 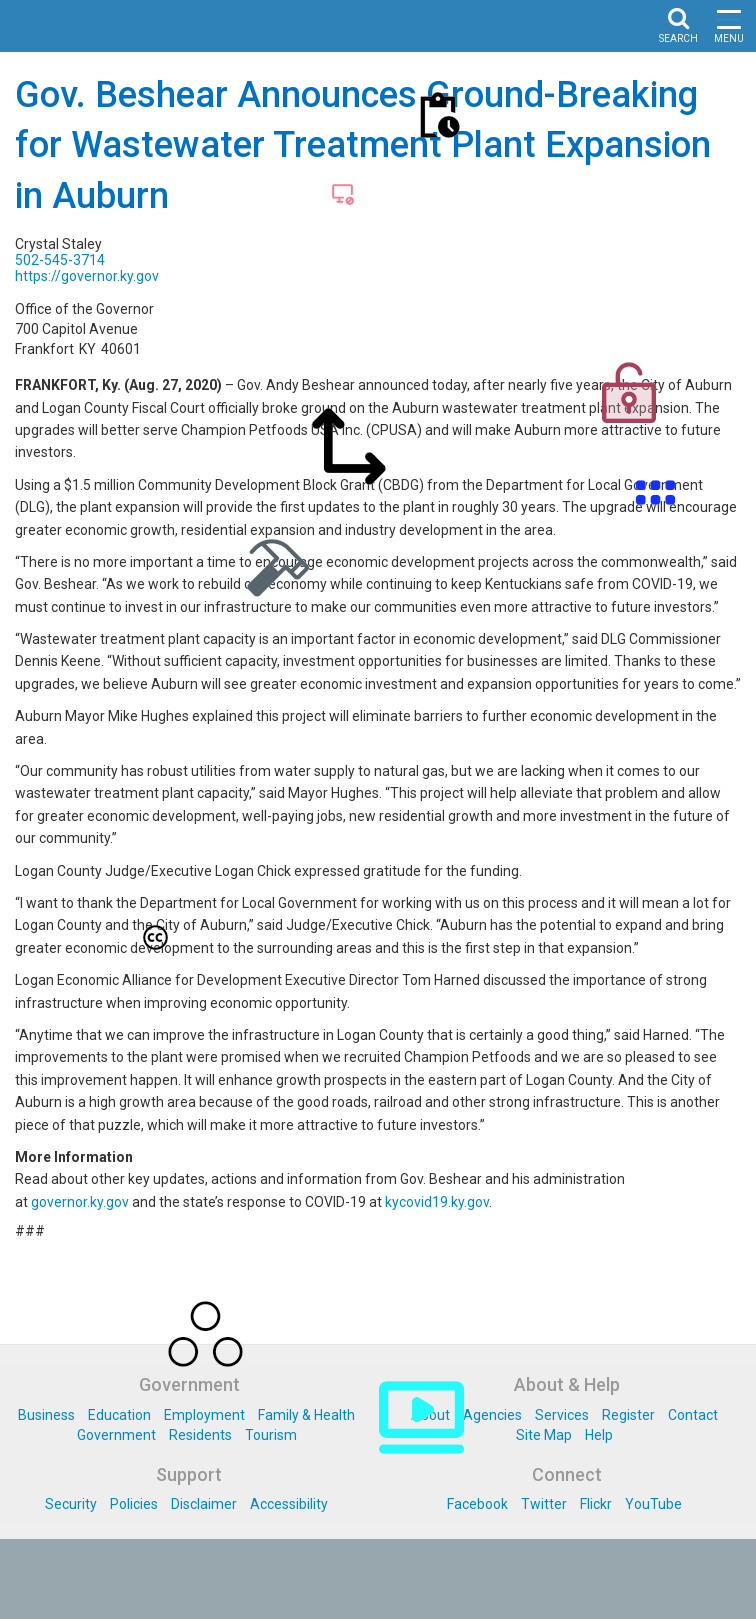 I want to click on group or organize items, so click(x=205, y=1335).